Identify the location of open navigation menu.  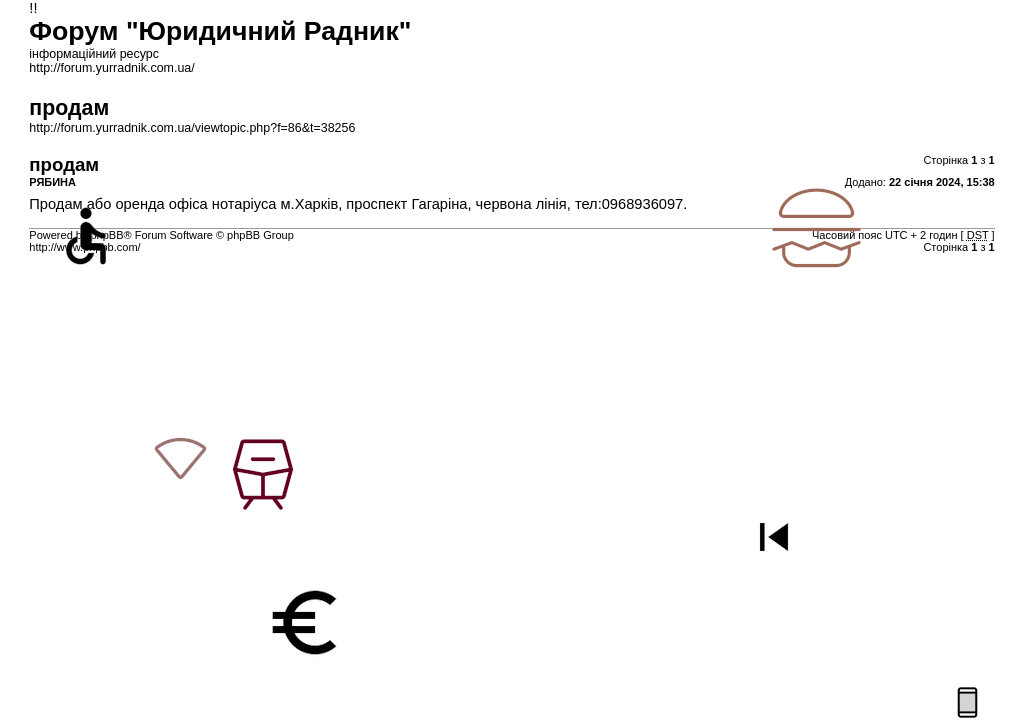
(816, 229).